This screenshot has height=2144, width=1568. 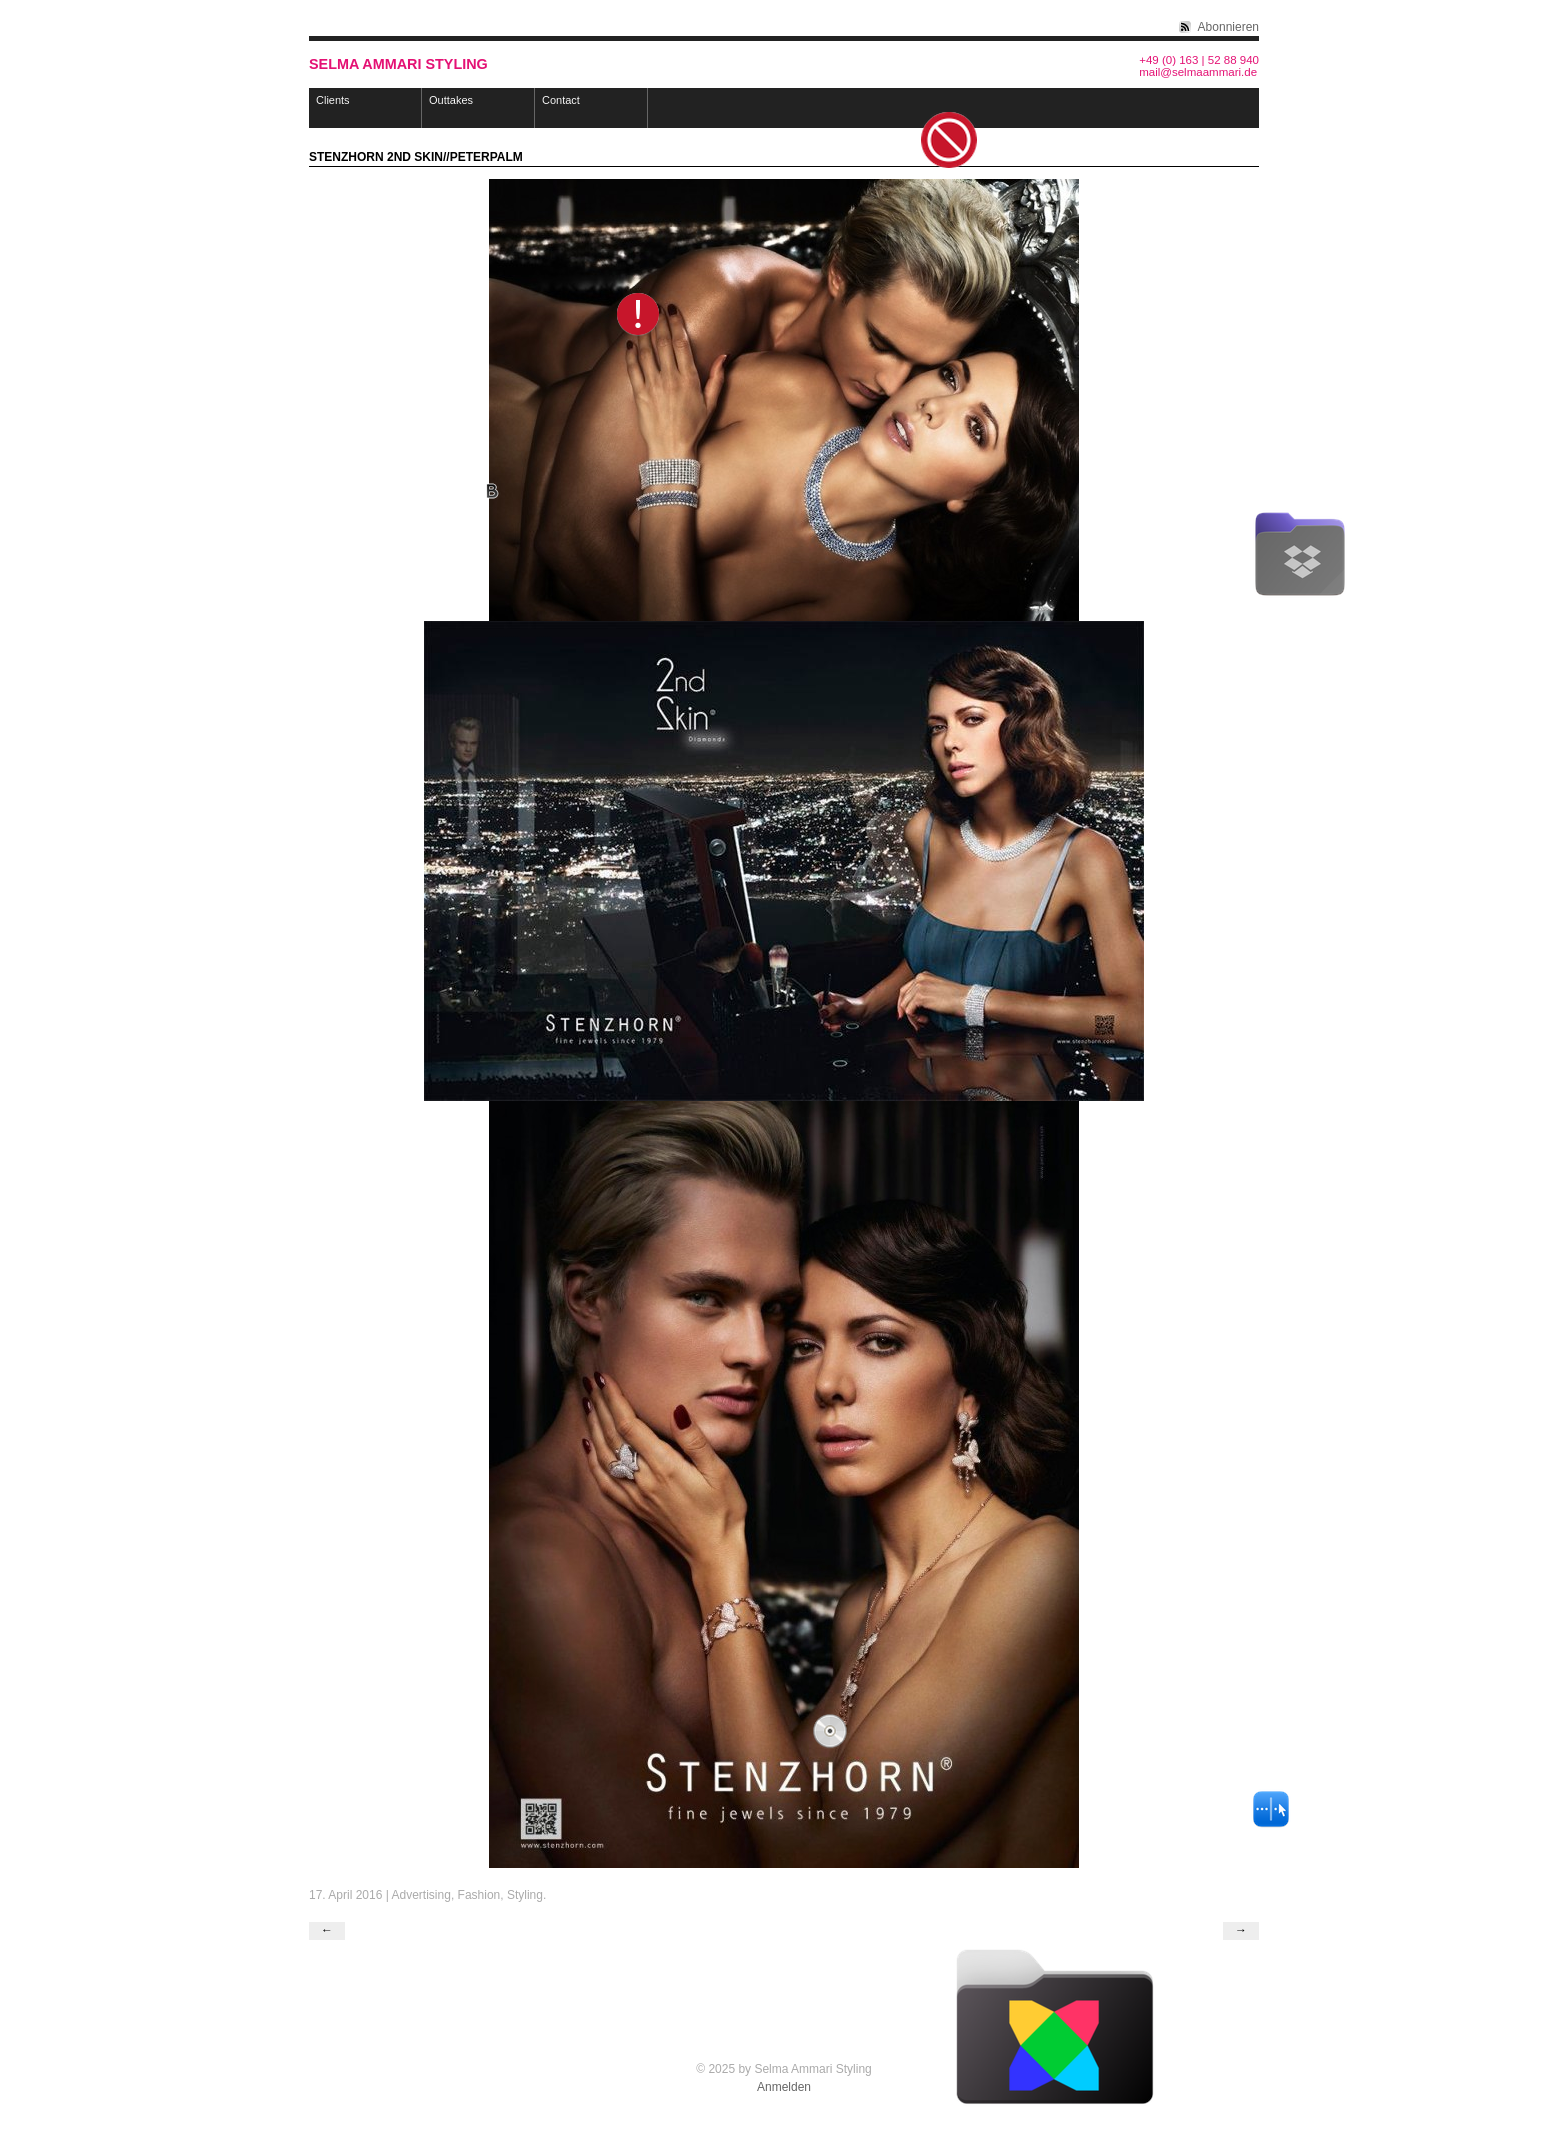 What do you see at coordinates (638, 314) in the screenshot?
I see `indicates a critical error or danger state` at bounding box center [638, 314].